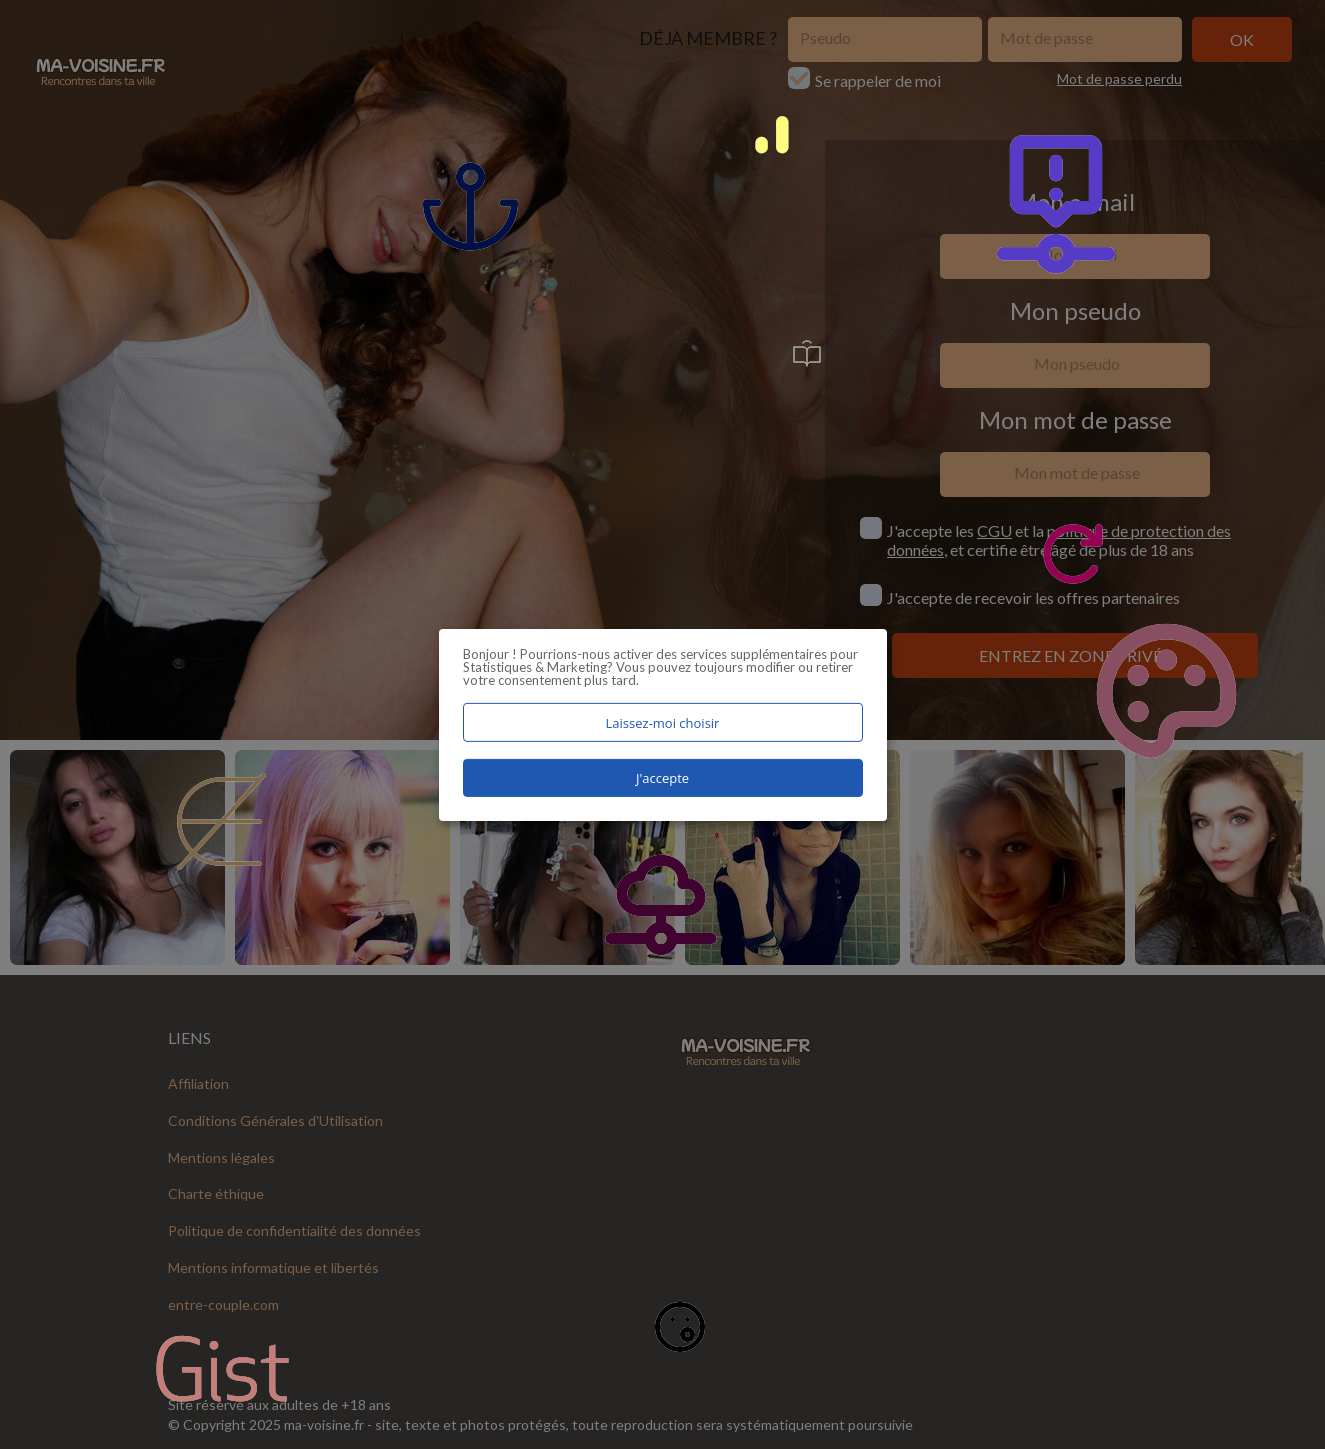 The width and height of the screenshot is (1325, 1449). Describe the element at coordinates (1073, 554) in the screenshot. I see `redo the last undone action` at that location.